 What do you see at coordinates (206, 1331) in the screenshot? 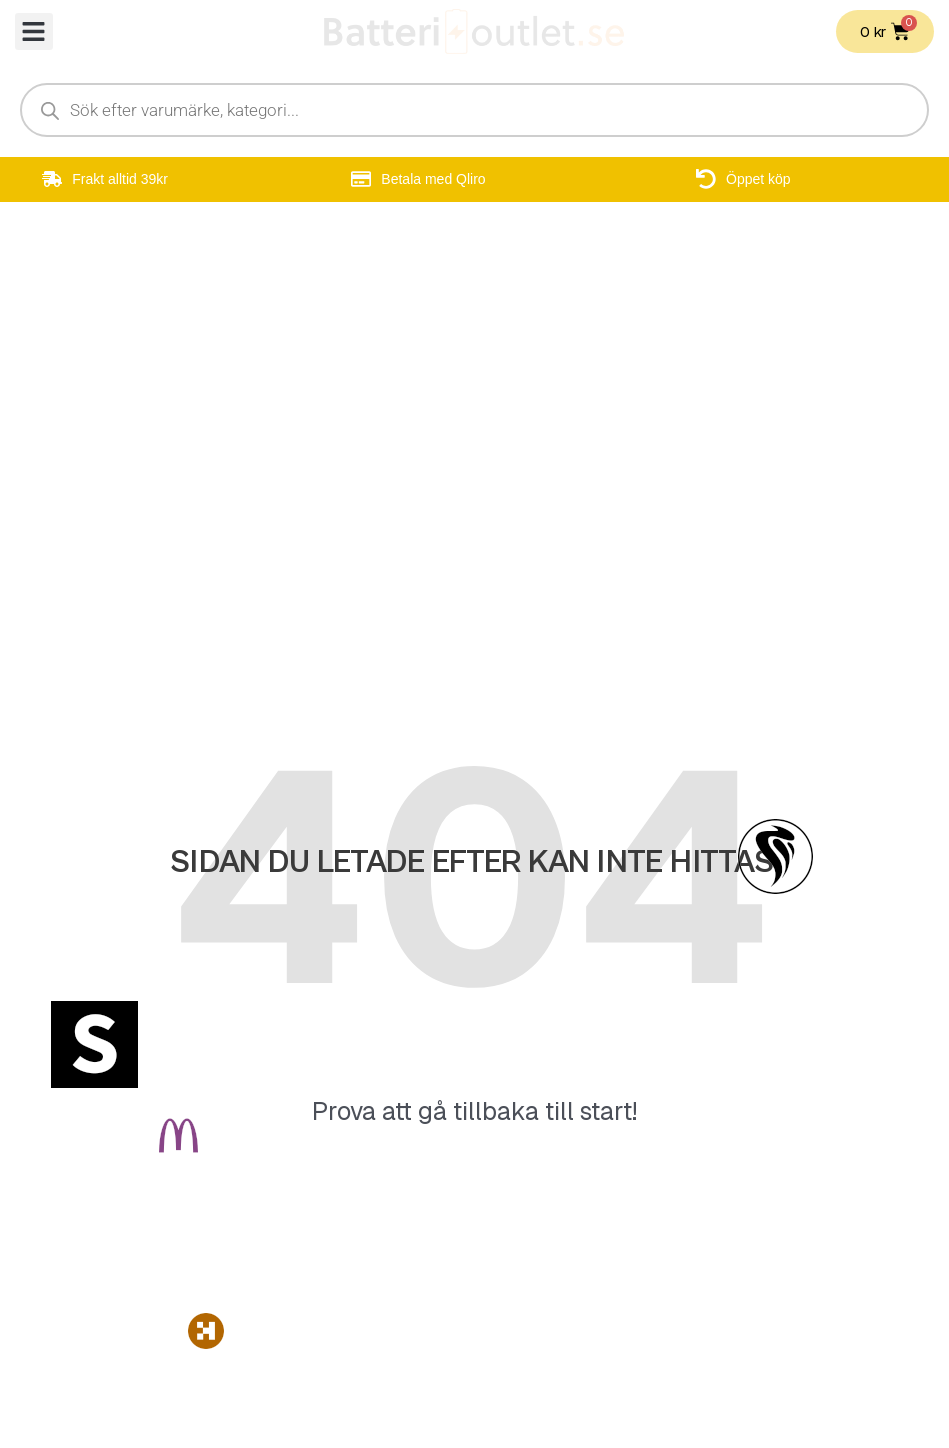
I see `open the Crehana app` at bounding box center [206, 1331].